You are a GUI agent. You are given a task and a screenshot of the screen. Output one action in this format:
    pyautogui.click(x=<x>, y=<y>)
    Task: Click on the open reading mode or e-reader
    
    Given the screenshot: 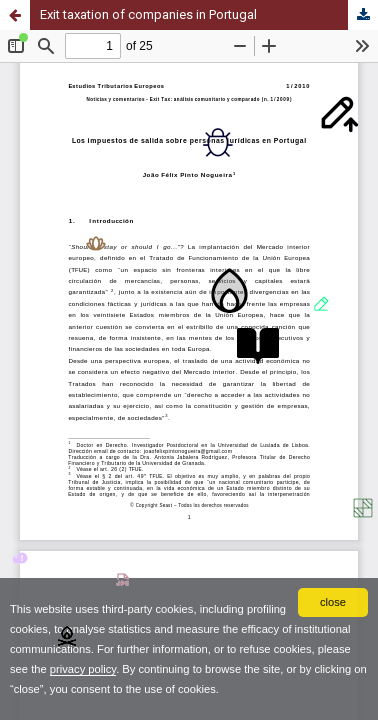 What is the action you would take?
    pyautogui.click(x=258, y=343)
    